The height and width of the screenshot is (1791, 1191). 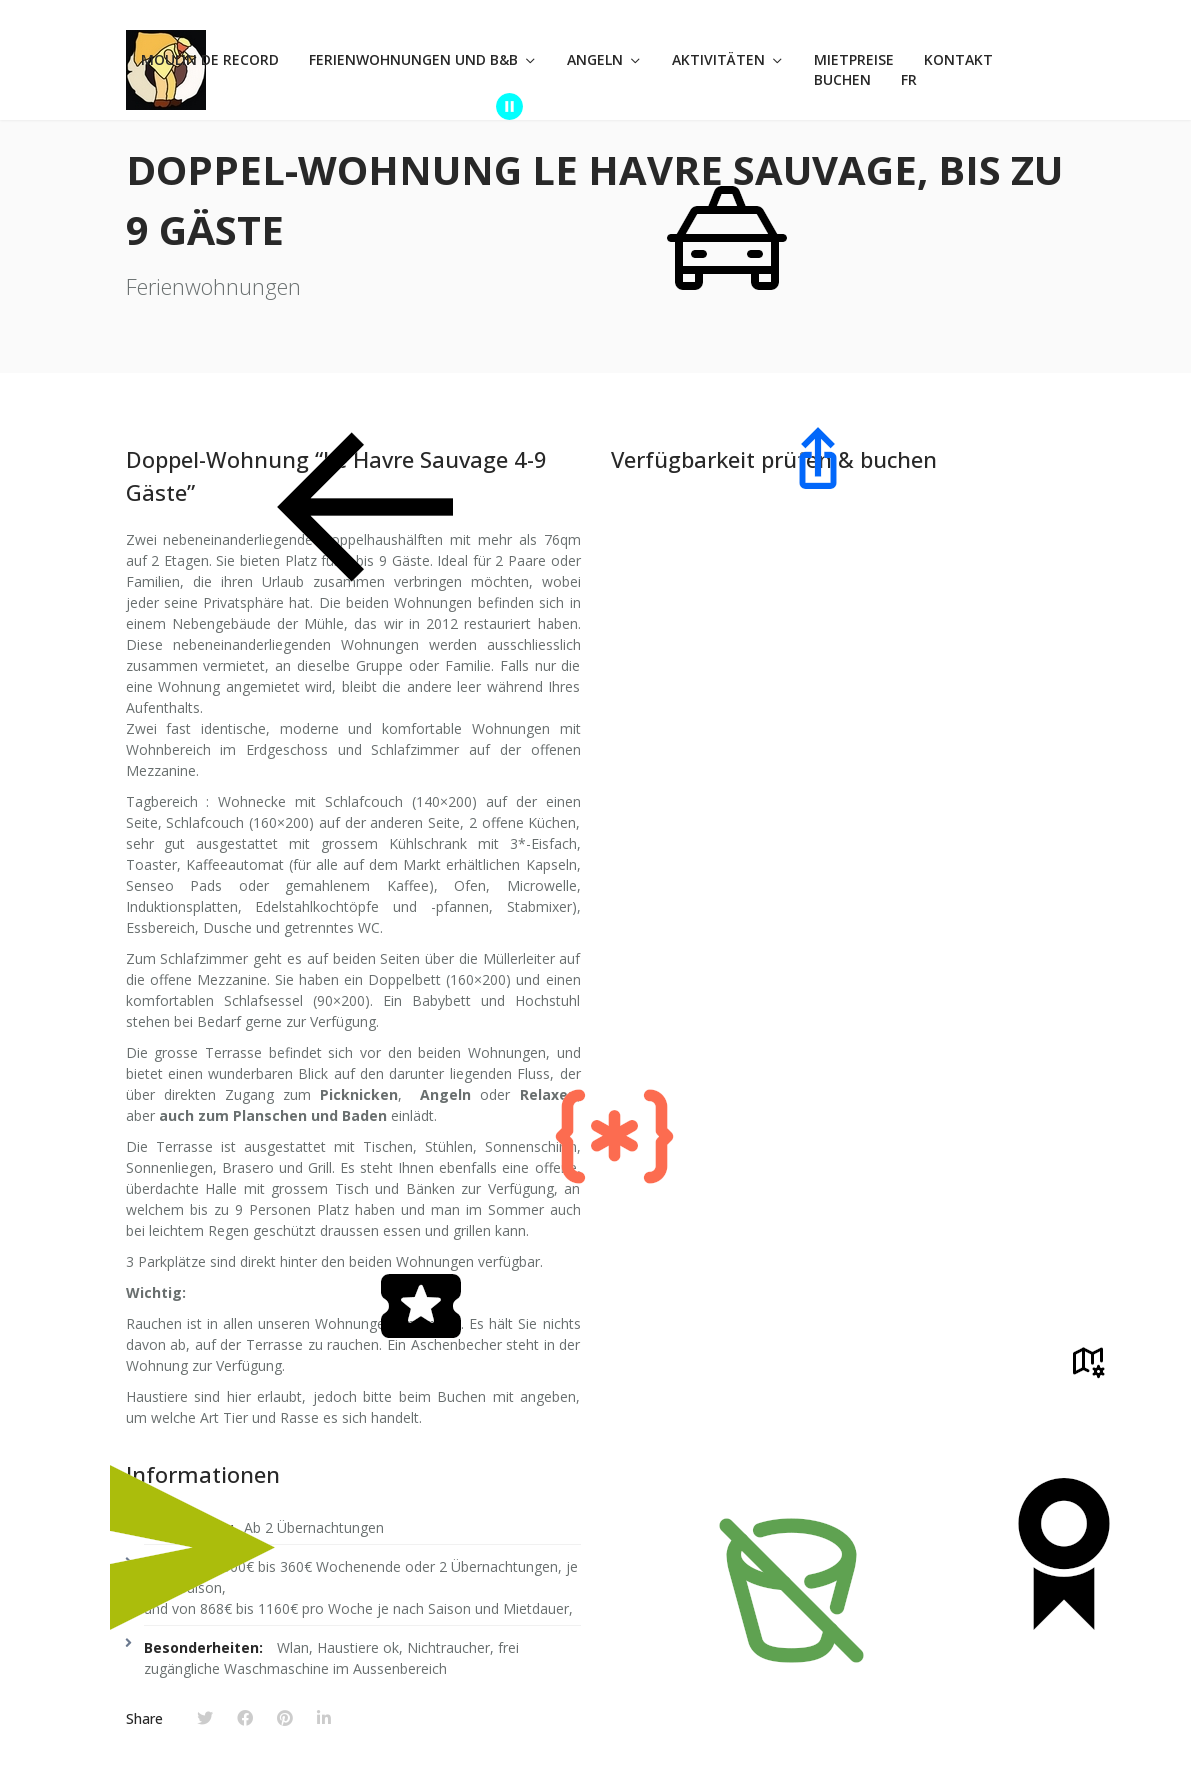 What do you see at coordinates (791, 1590) in the screenshot?
I see `disable paint bucket or fill tool` at bounding box center [791, 1590].